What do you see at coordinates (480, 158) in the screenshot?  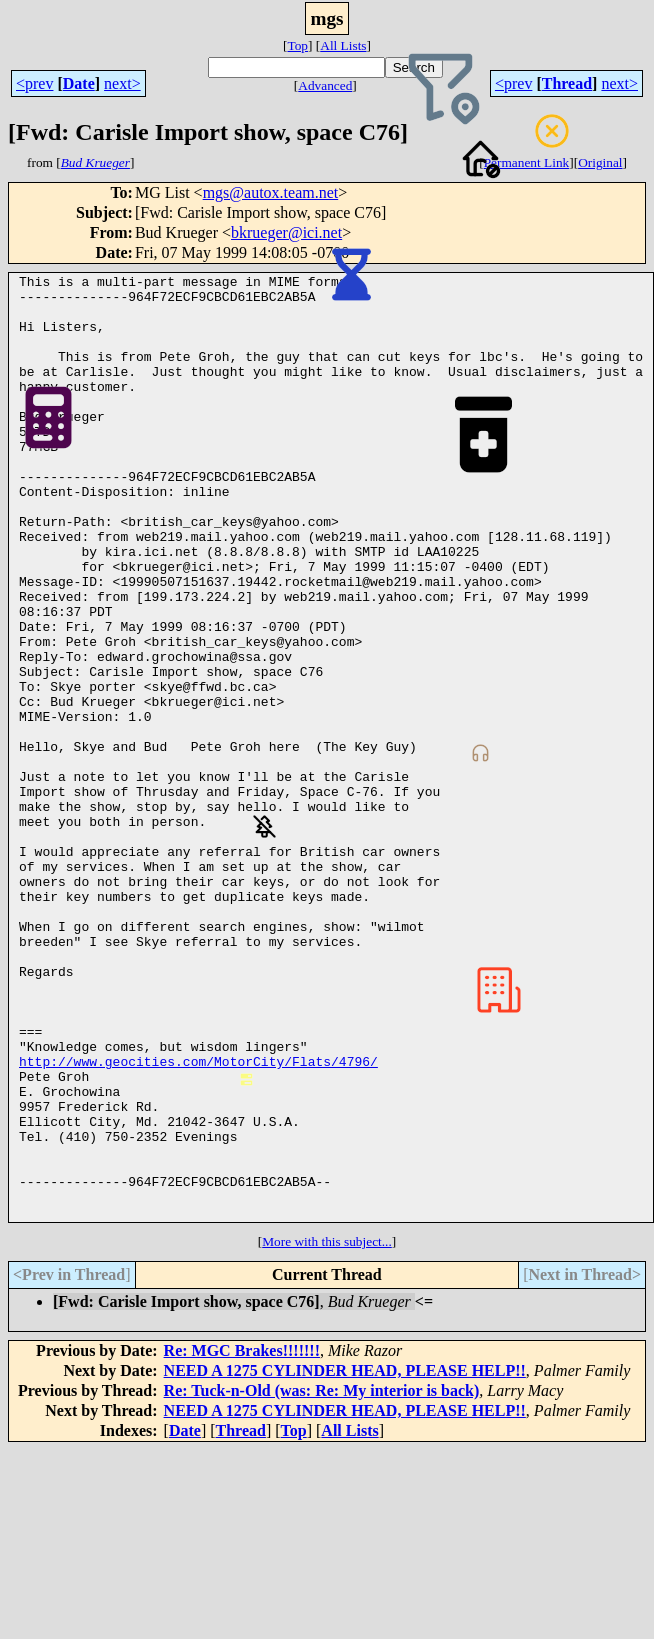 I see `cancel home or residence selection` at bounding box center [480, 158].